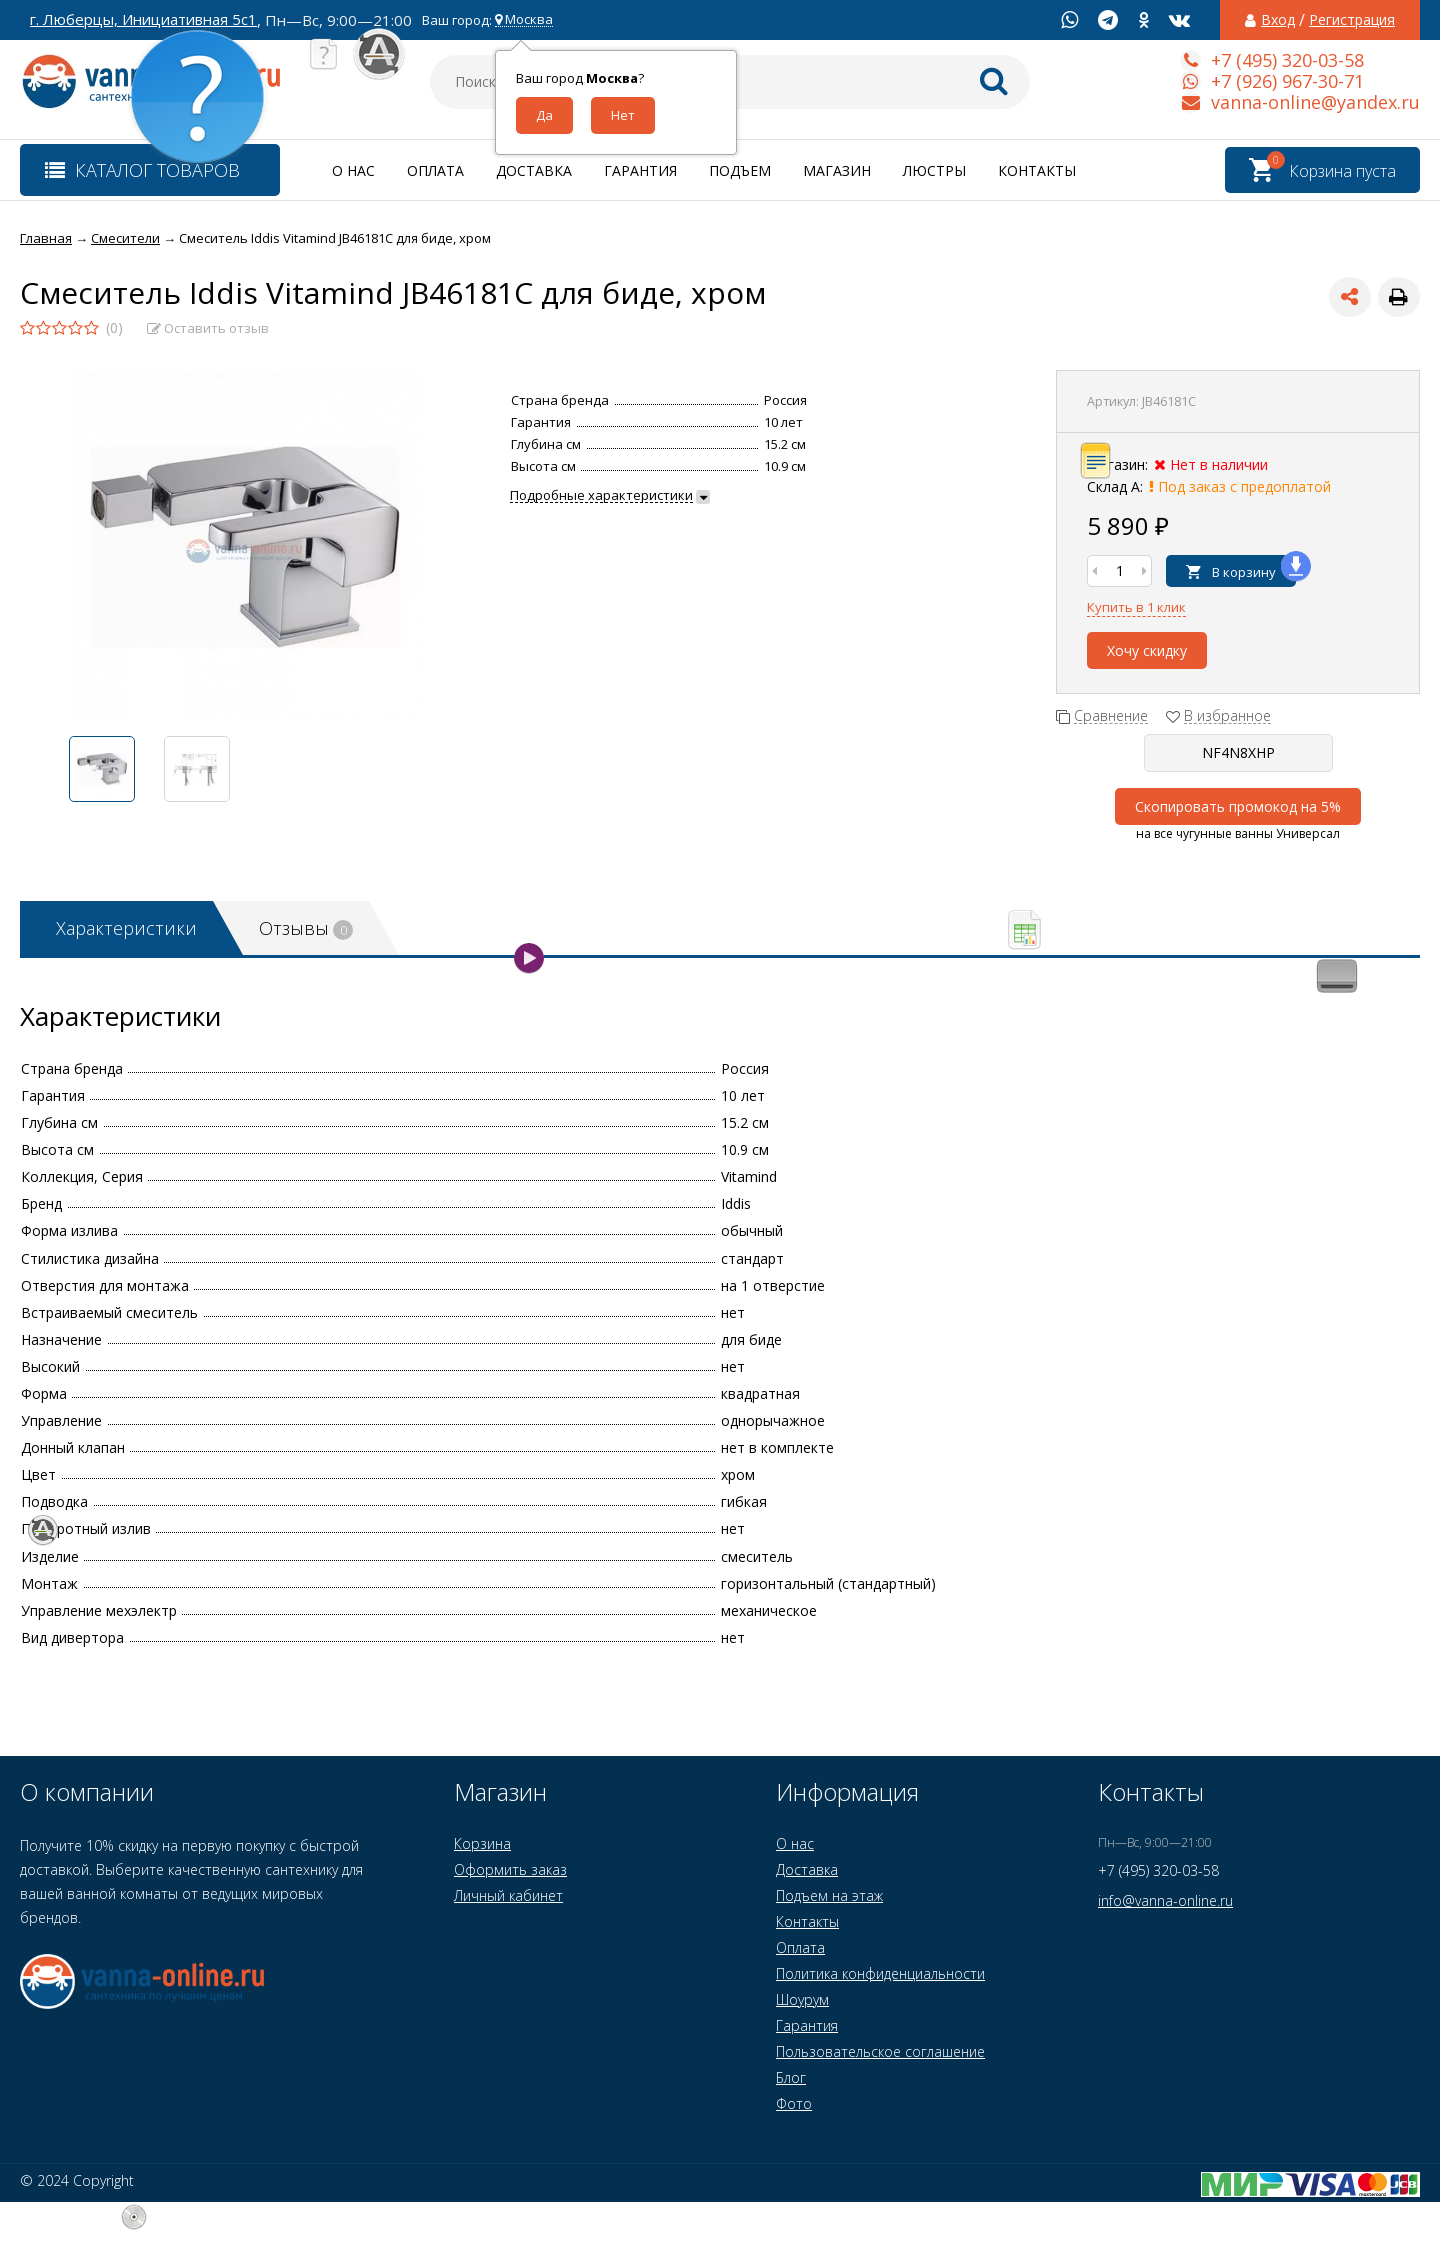 The image size is (1440, 2248). Describe the element at coordinates (134, 2217) in the screenshot. I see `access DVD-ROM drive` at that location.